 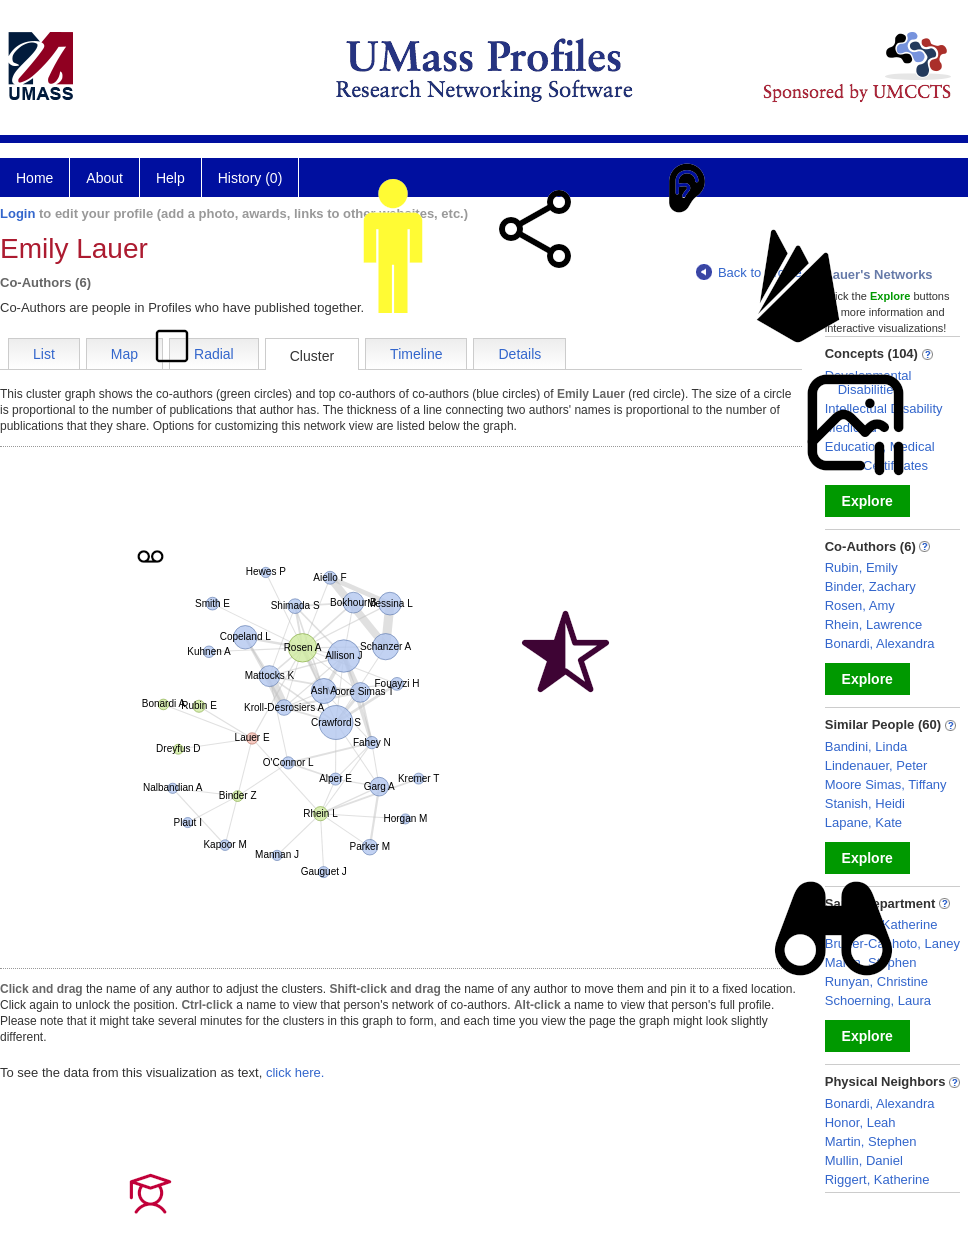 What do you see at coordinates (535, 229) in the screenshot?
I see `share content to social media` at bounding box center [535, 229].